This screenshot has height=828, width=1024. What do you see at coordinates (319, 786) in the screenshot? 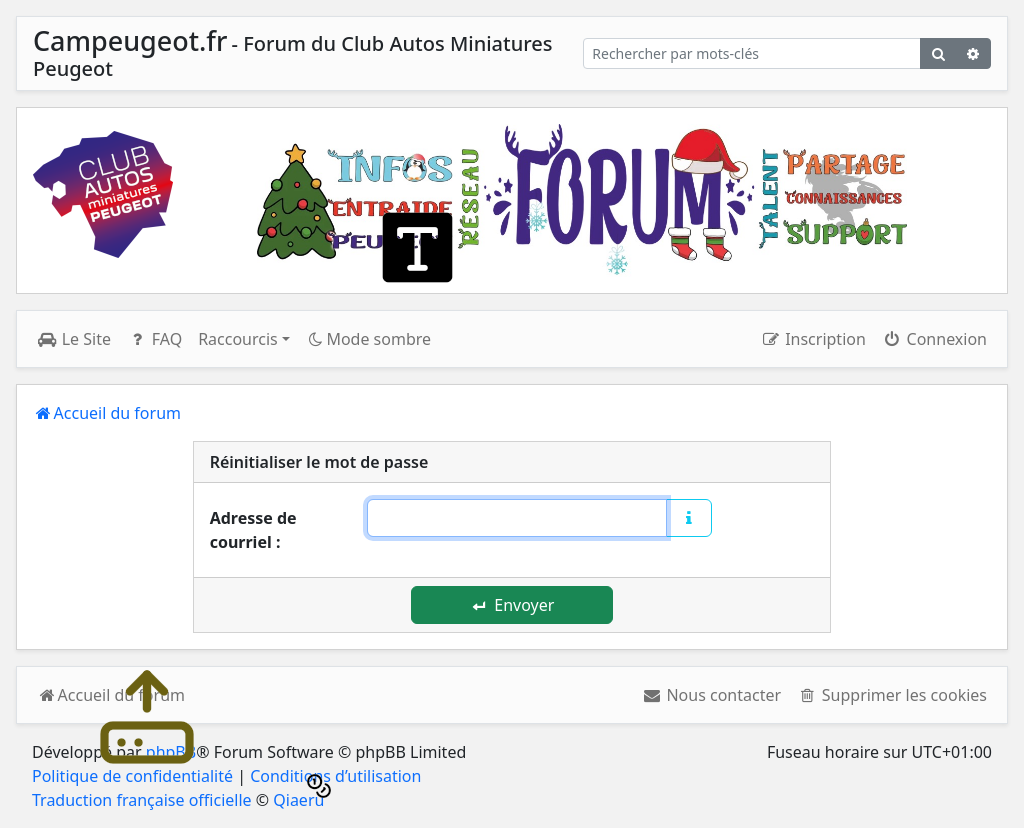
I see `view your coin balance or currency` at bounding box center [319, 786].